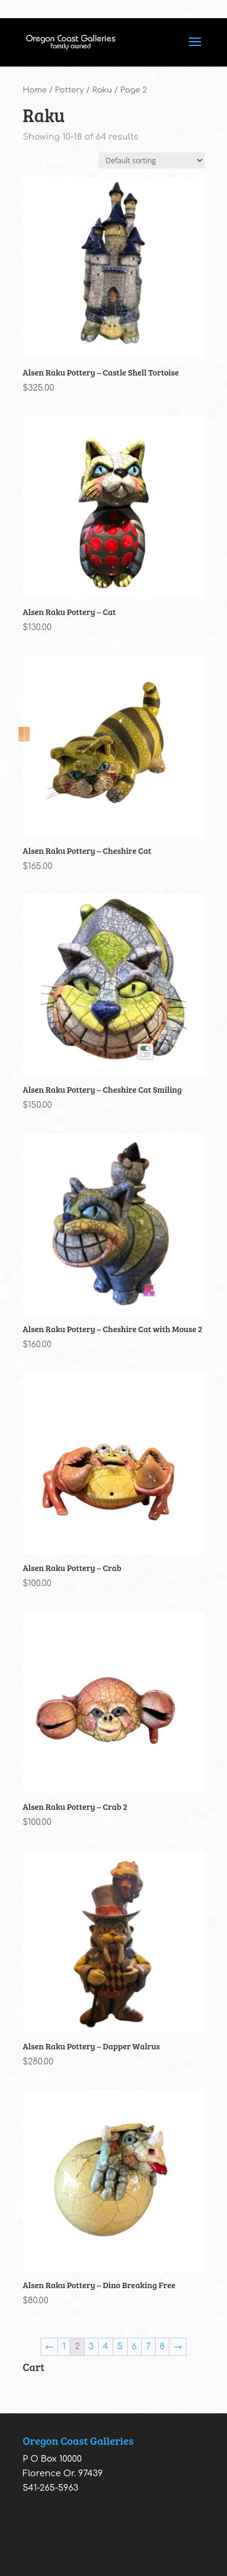 Image resolution: width=227 pixels, height=2576 pixels. What do you see at coordinates (145, 1052) in the screenshot?
I see `open system tweaks or customization settings` at bounding box center [145, 1052].